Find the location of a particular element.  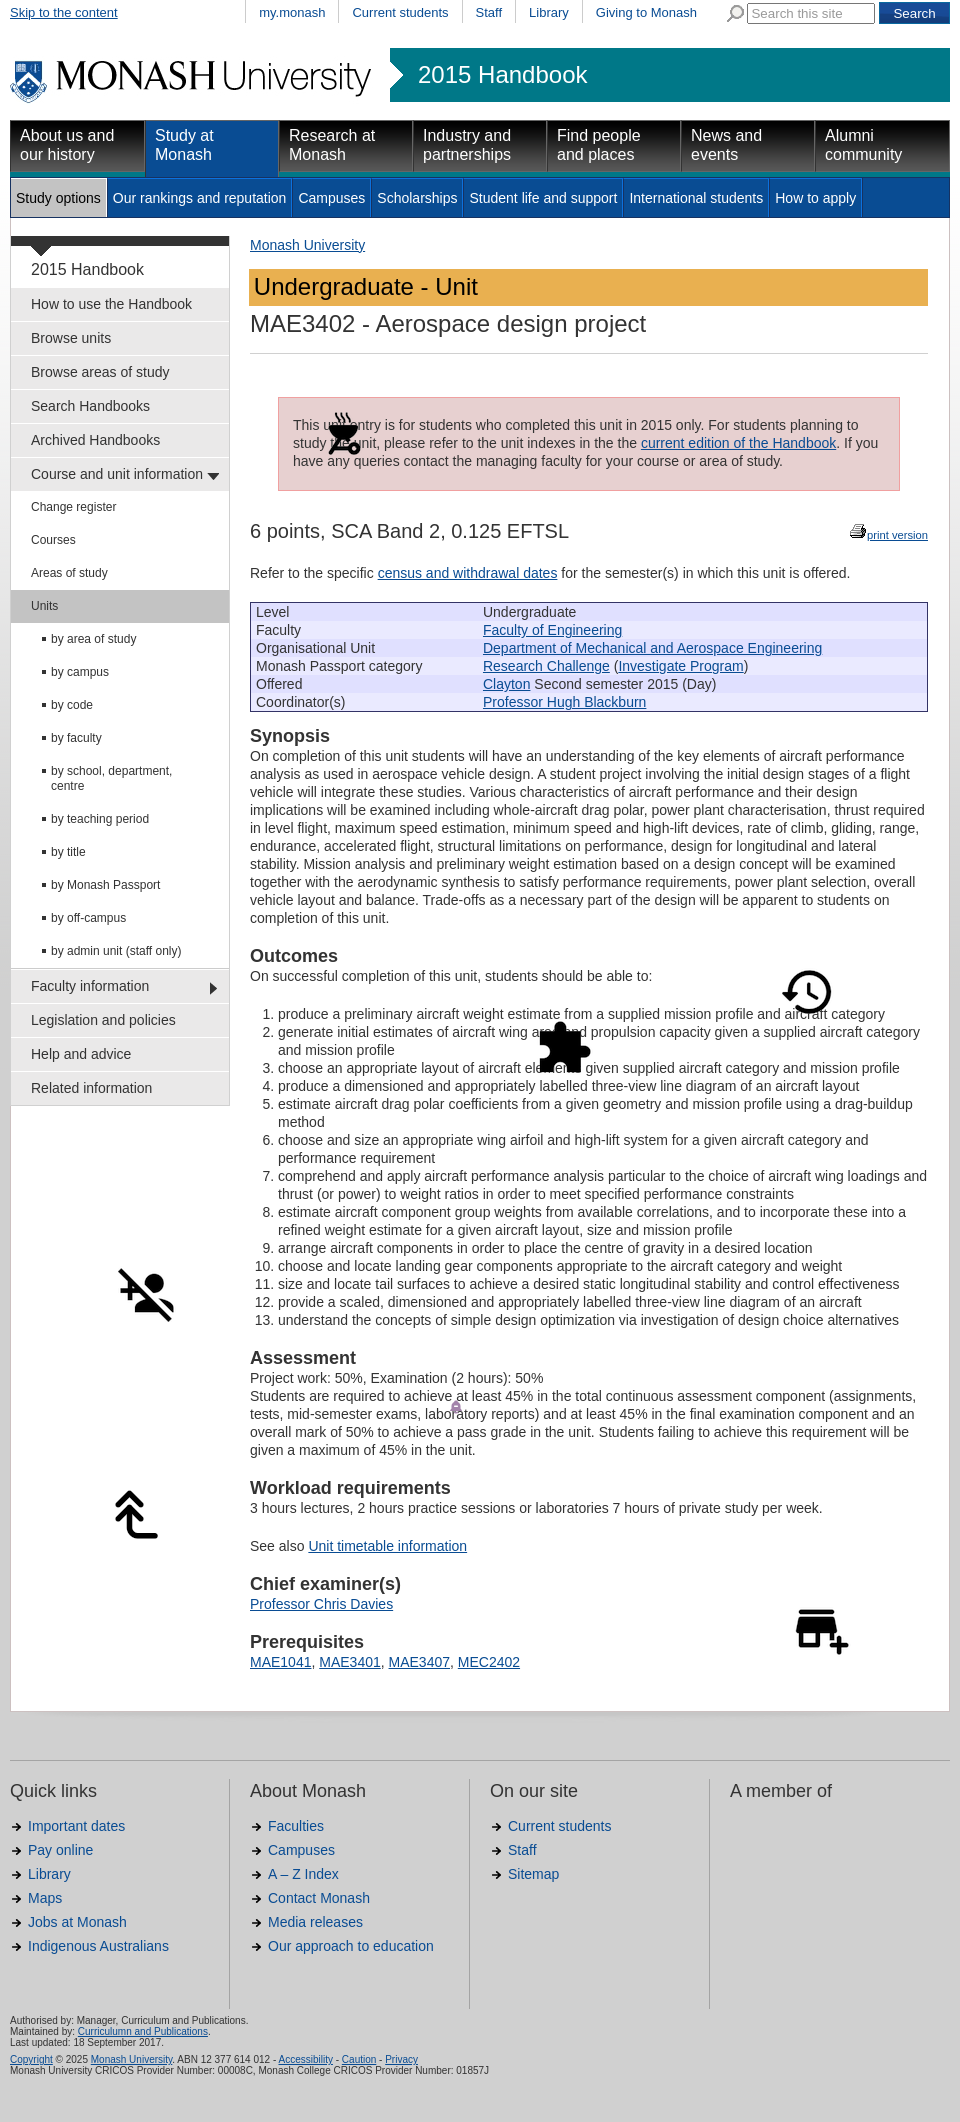

go back two levels in navigation is located at coordinates (138, 1516).